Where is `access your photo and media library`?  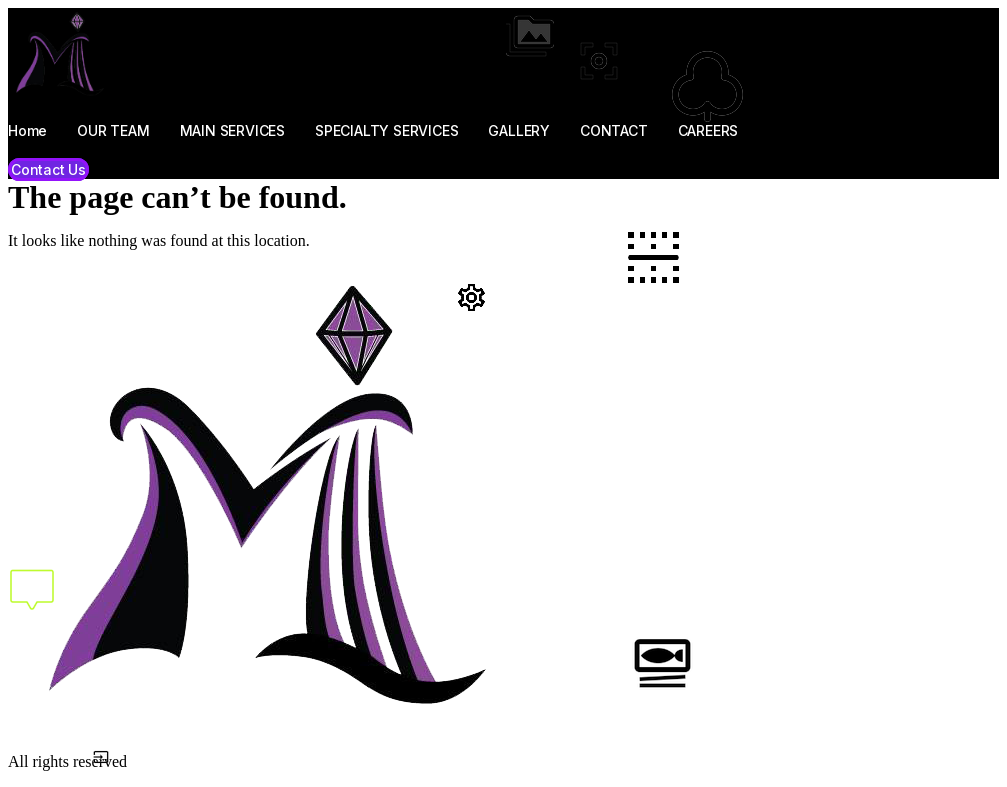
access your photo and media library is located at coordinates (530, 36).